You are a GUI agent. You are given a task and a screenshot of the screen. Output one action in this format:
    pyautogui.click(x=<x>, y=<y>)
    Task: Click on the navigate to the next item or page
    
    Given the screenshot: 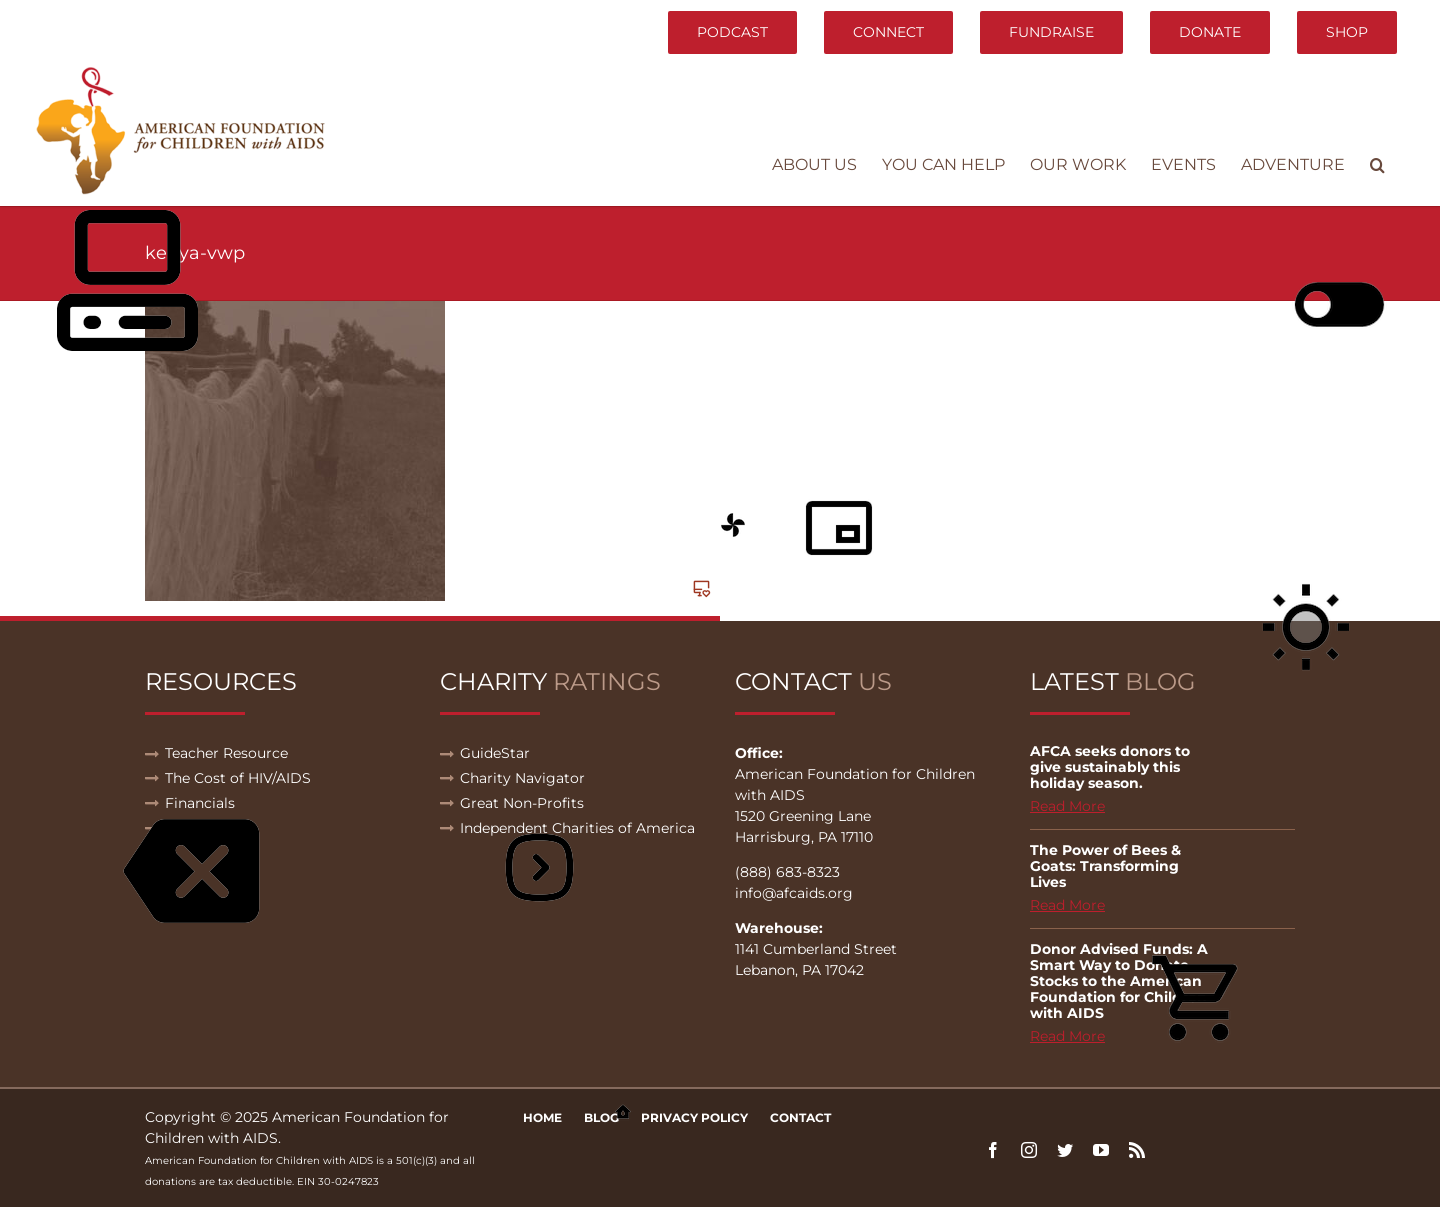 What is the action you would take?
    pyautogui.click(x=539, y=867)
    